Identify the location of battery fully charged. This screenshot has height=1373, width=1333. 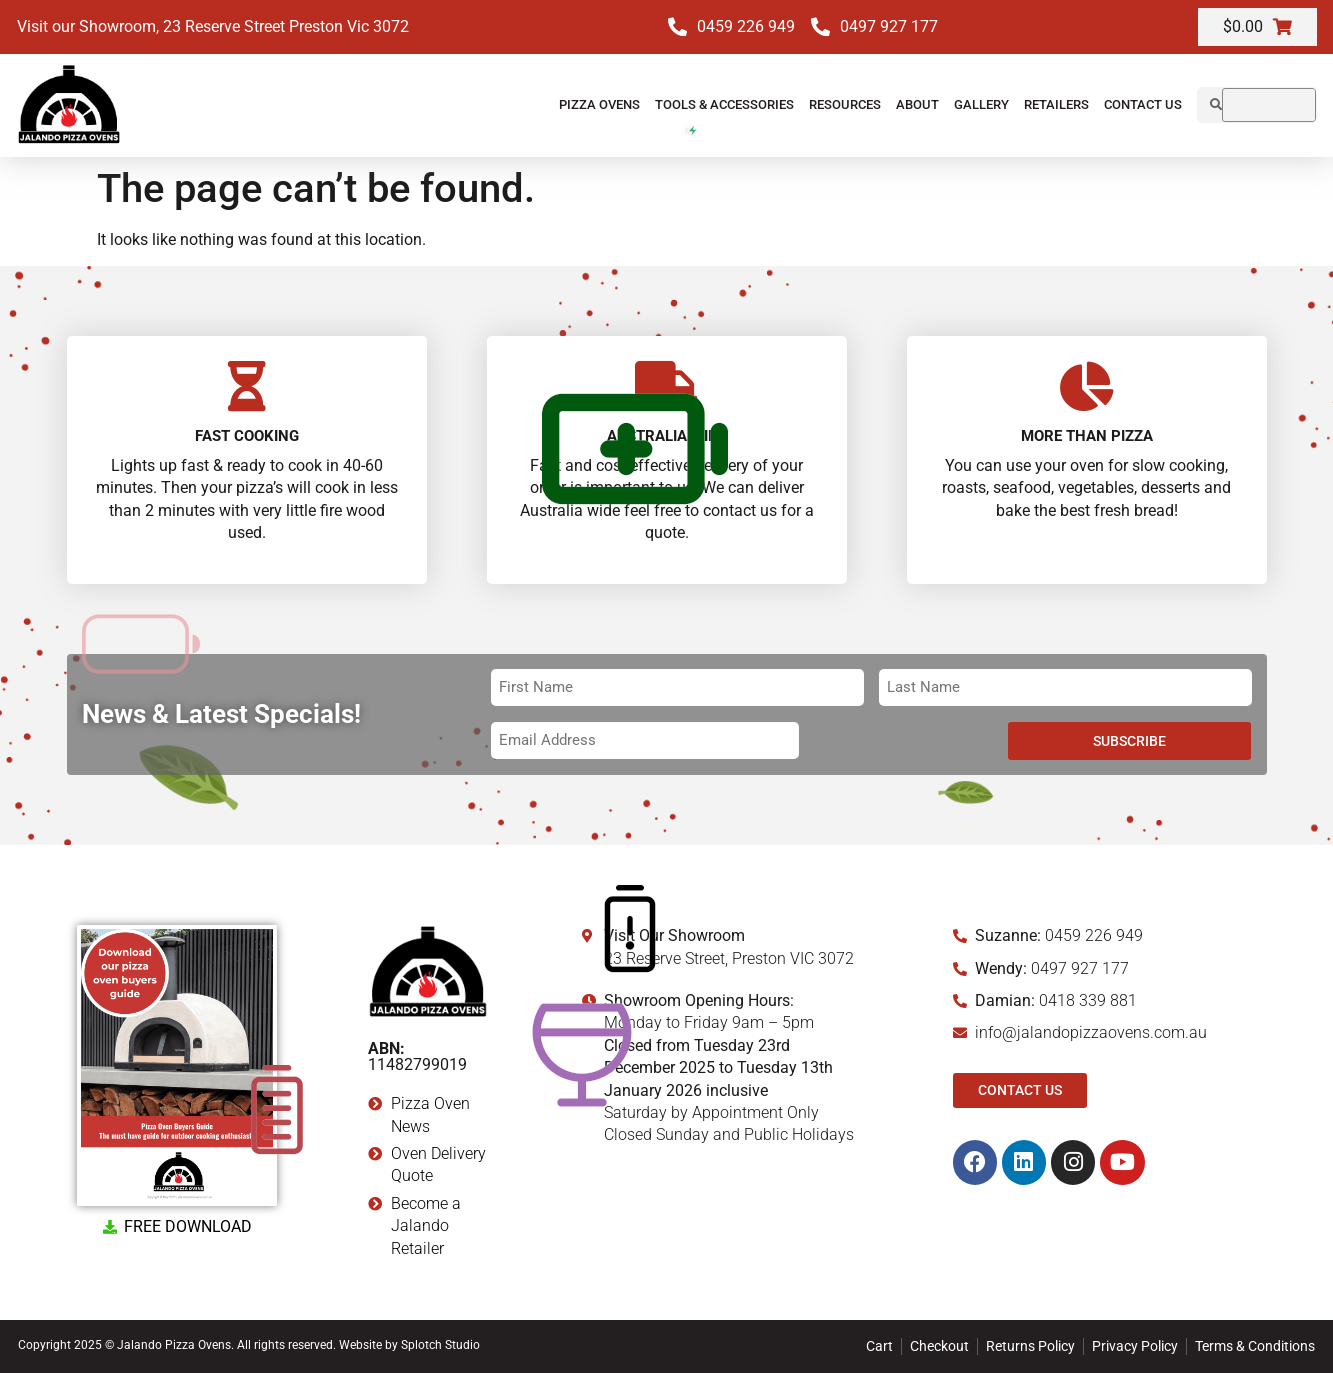
(277, 1111).